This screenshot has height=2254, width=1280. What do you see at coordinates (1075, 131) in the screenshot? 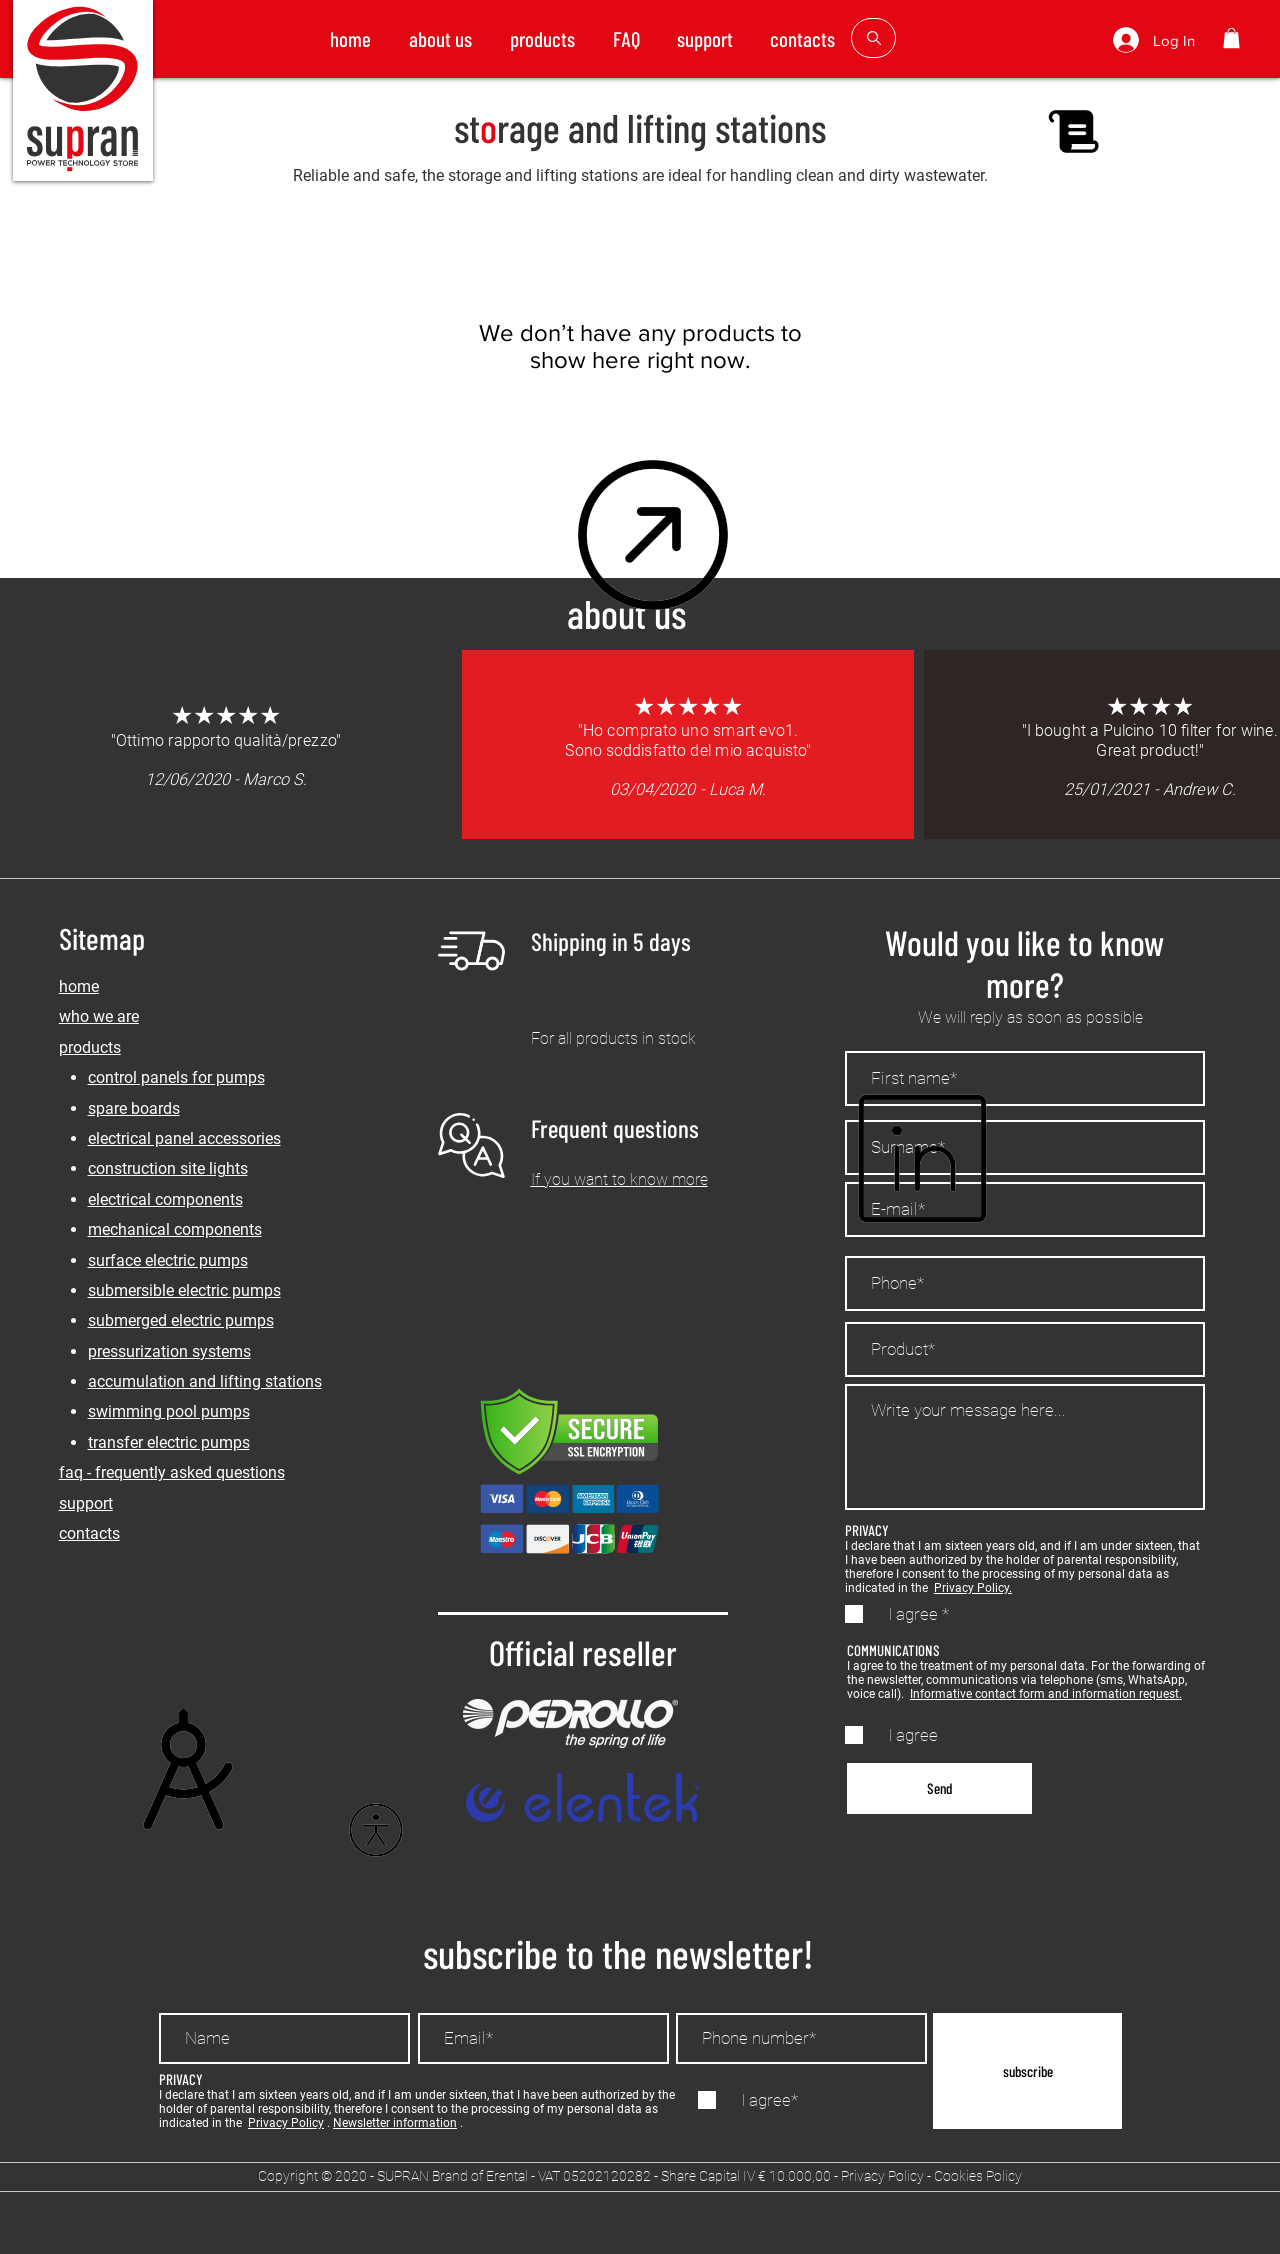
I see `view terms and conditions or legal documents` at bounding box center [1075, 131].